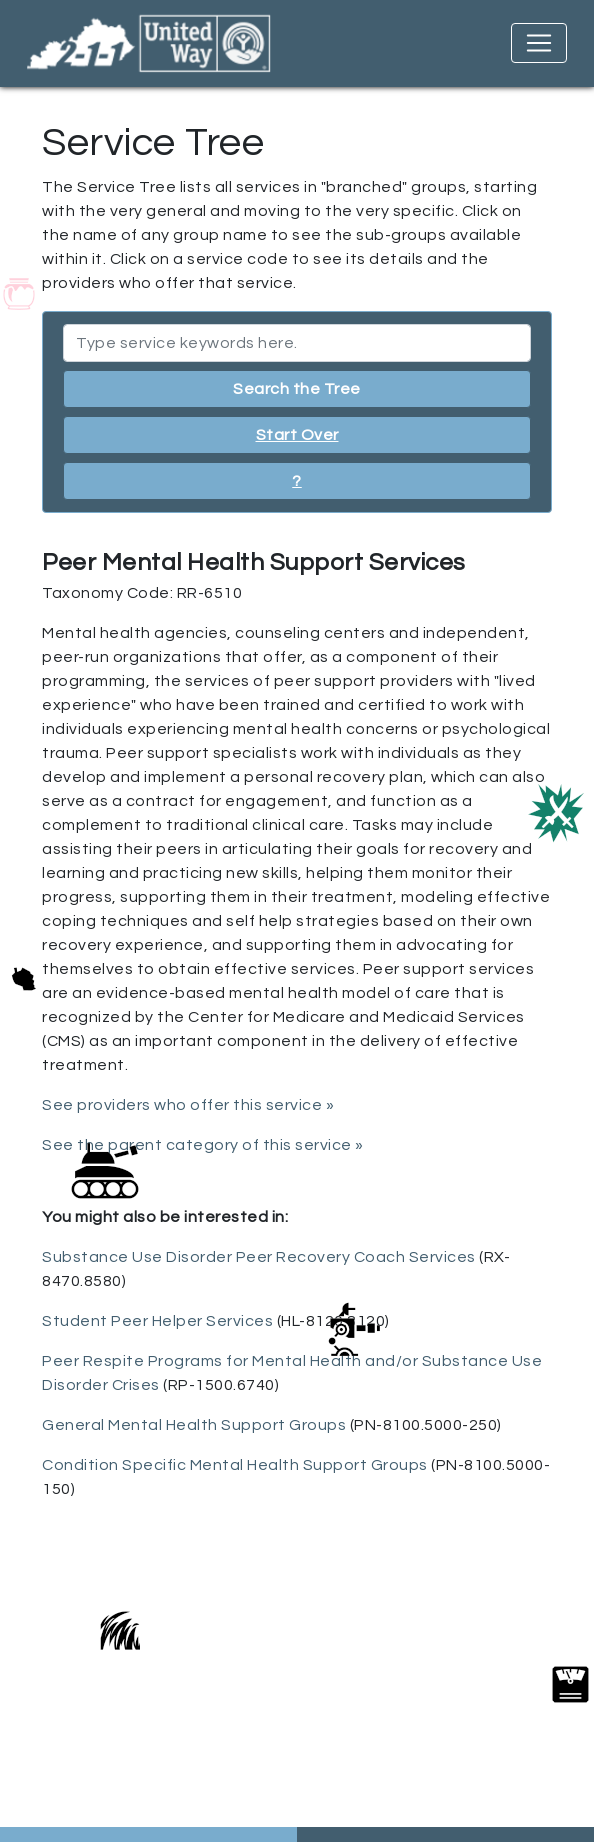  What do you see at coordinates (570, 1684) in the screenshot?
I see `view weight or body metrics` at bounding box center [570, 1684].